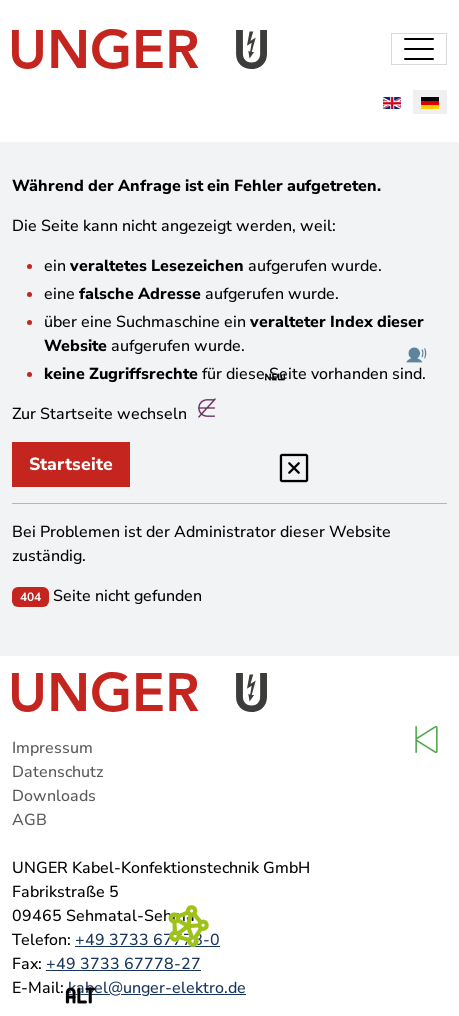 The height and width of the screenshot is (1016, 459). What do you see at coordinates (188, 926) in the screenshot?
I see `connect to the fediverse network` at bounding box center [188, 926].